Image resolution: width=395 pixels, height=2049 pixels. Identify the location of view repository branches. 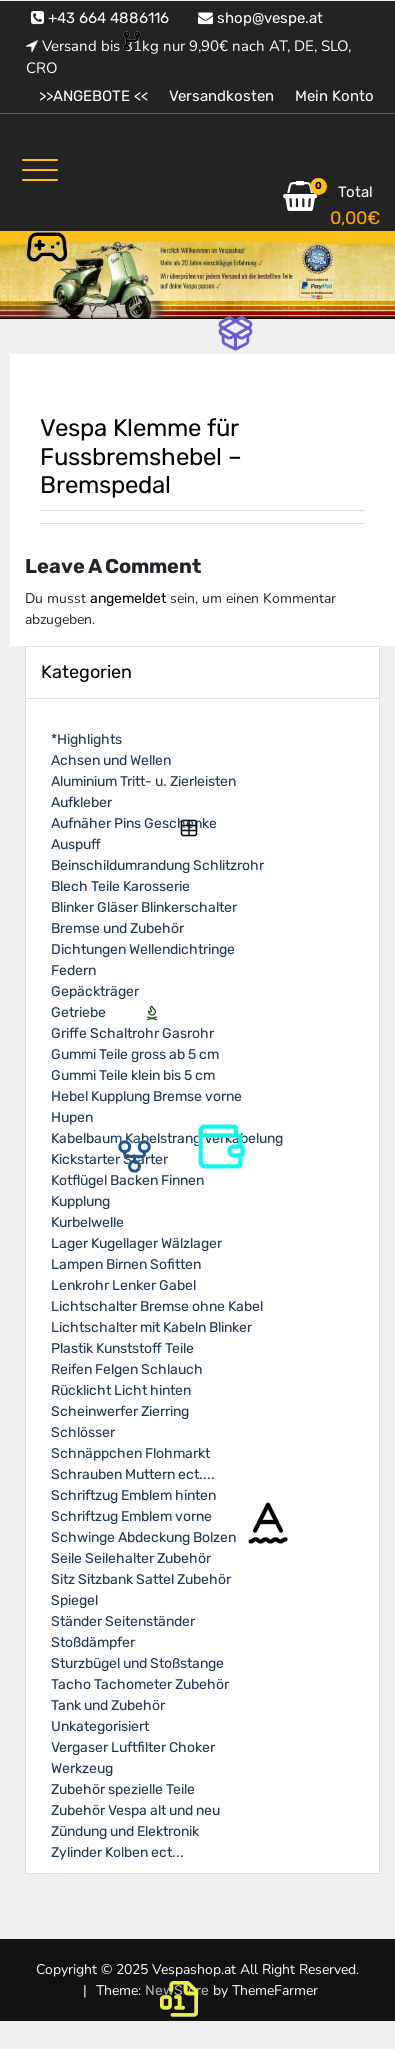
(132, 41).